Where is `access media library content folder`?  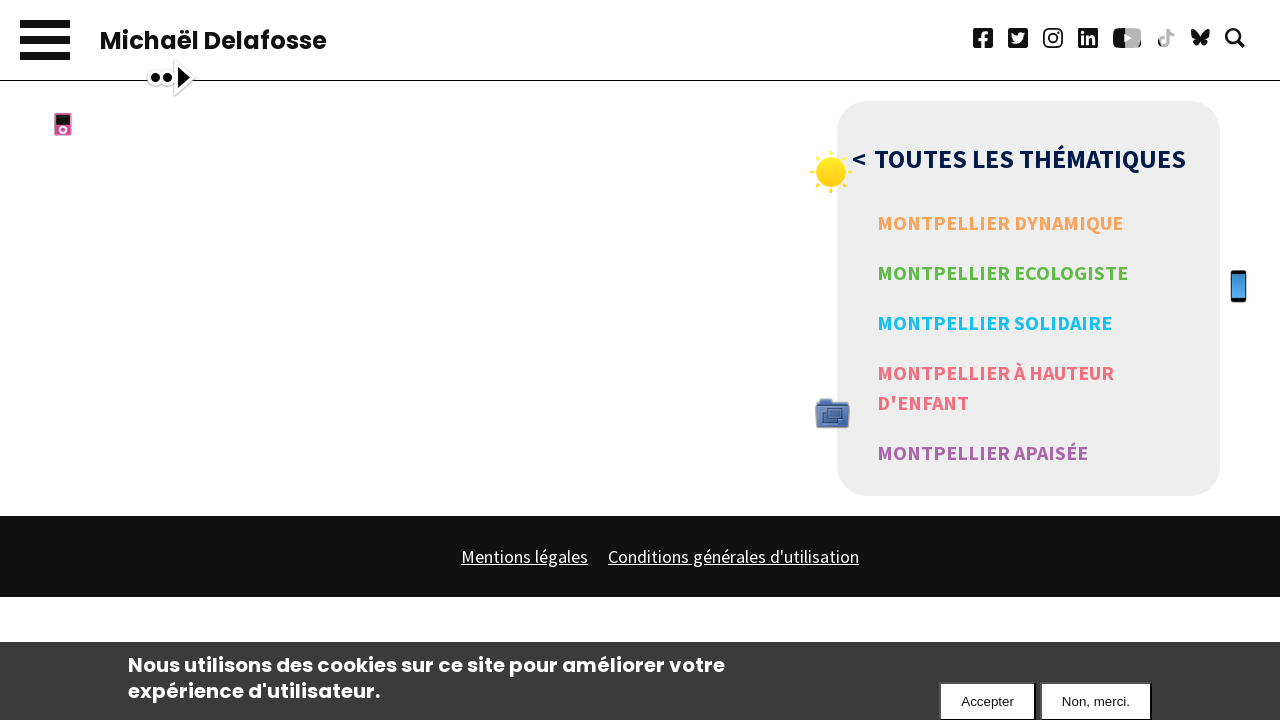
access media library content folder is located at coordinates (832, 413).